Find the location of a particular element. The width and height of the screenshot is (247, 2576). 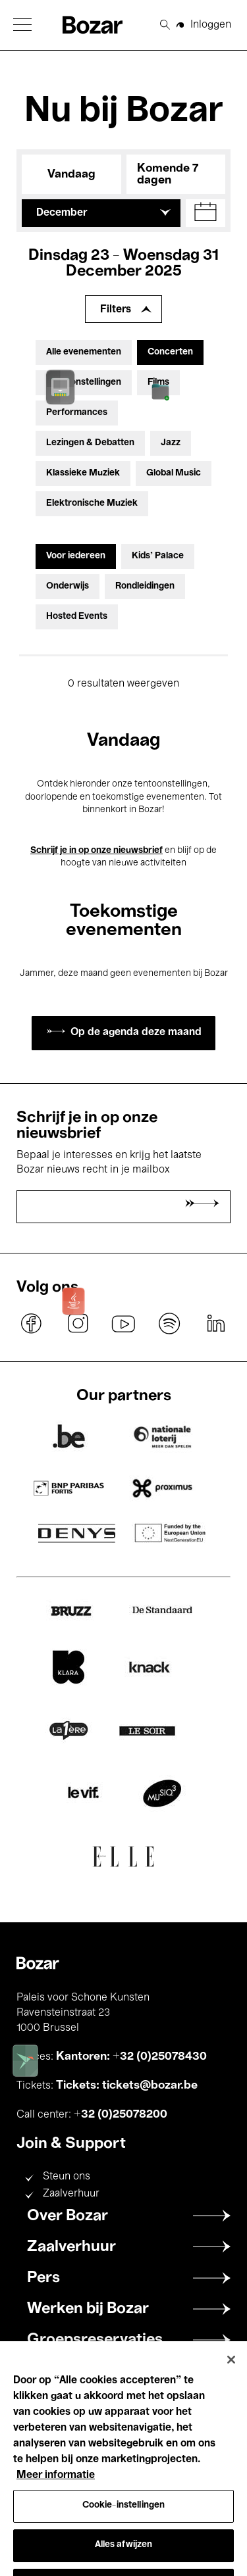

a java source code file is located at coordinates (73, 1301).